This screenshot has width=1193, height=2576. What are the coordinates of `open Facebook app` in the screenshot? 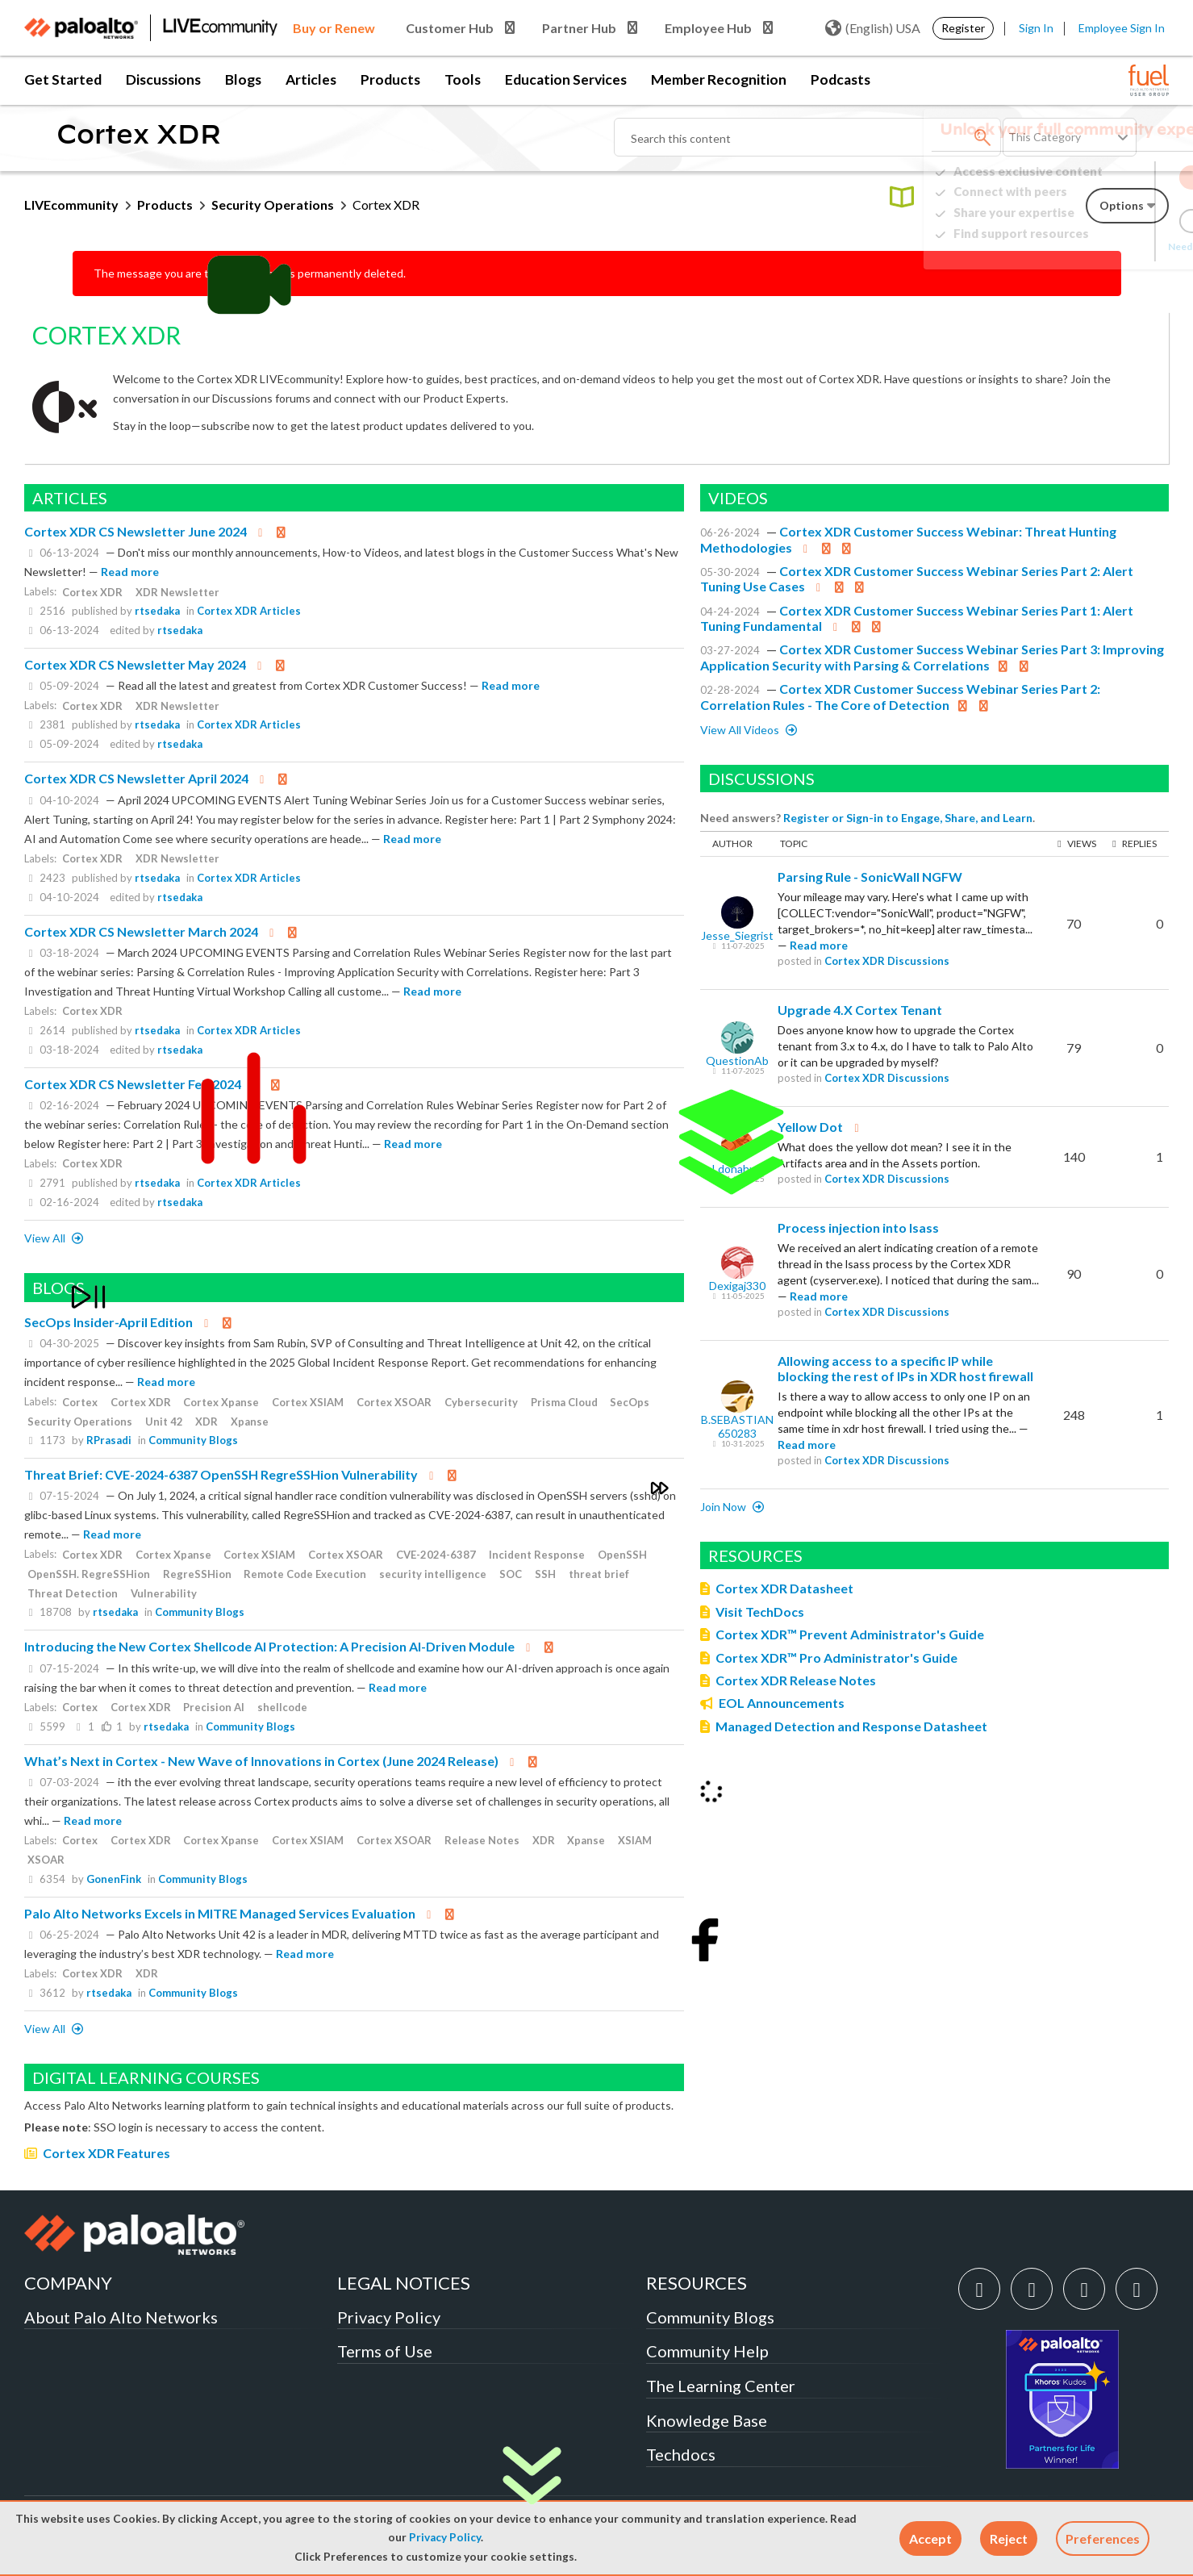 It's located at (706, 1939).